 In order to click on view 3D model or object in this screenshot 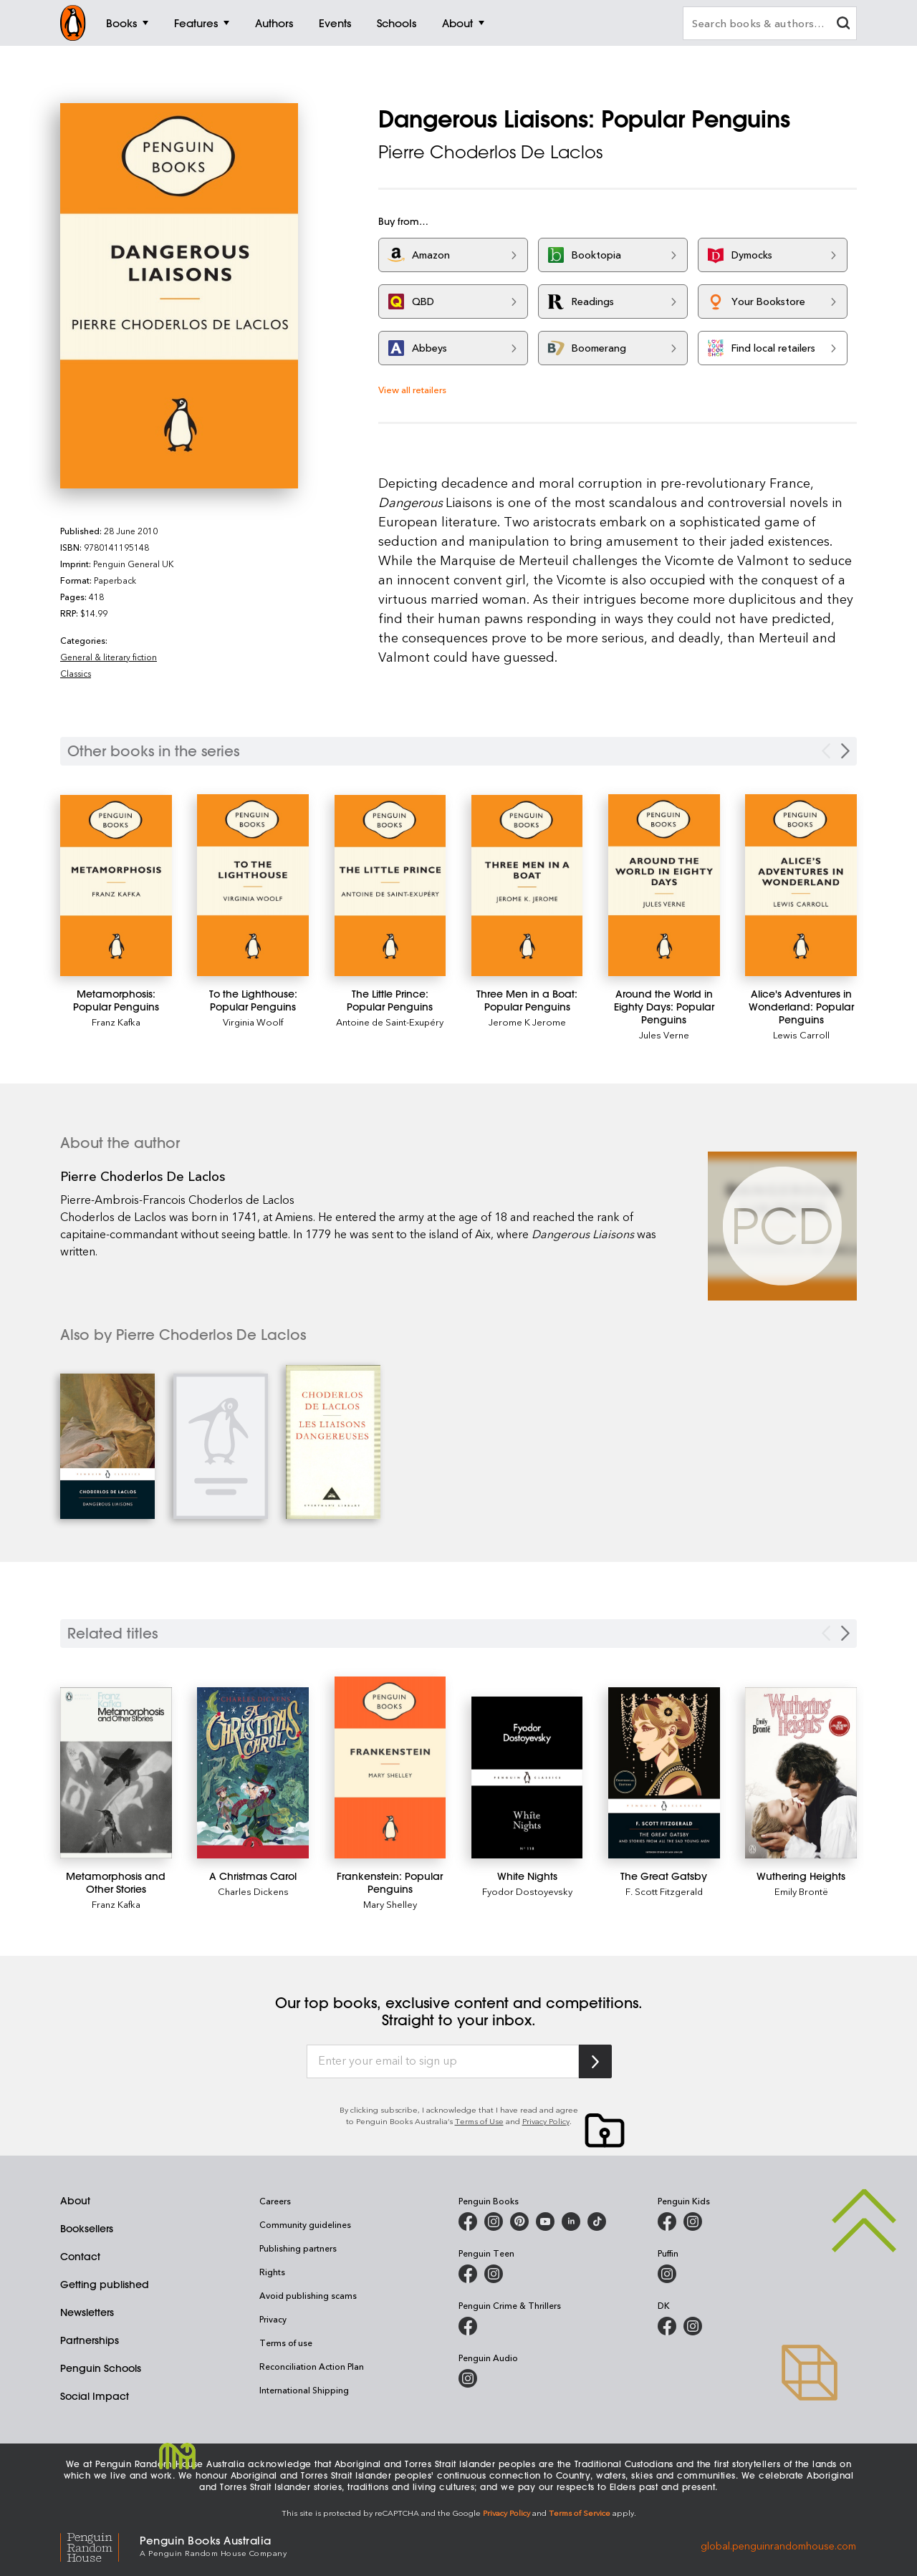, I will do `click(810, 2373)`.